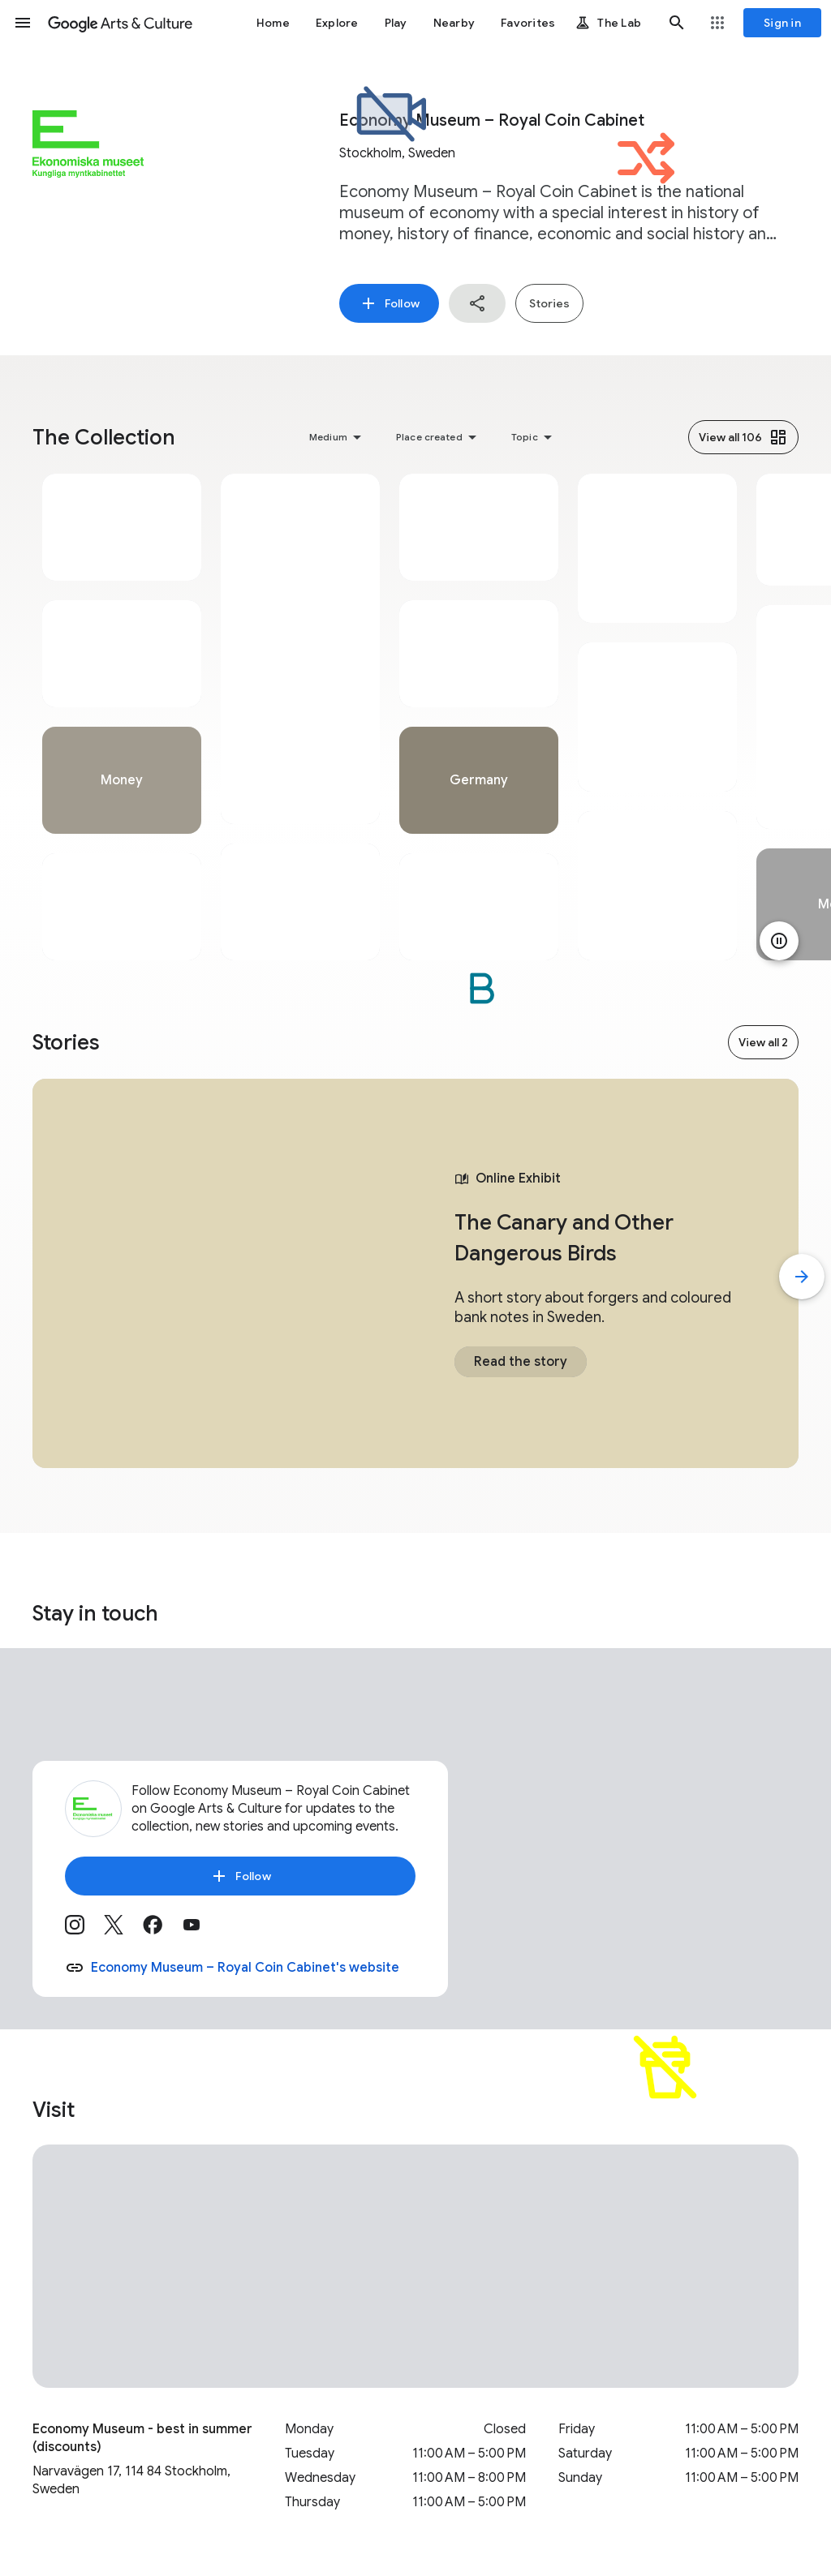 Image resolution: width=831 pixels, height=2576 pixels. I want to click on apply bold formatting to selected text, so click(481, 988).